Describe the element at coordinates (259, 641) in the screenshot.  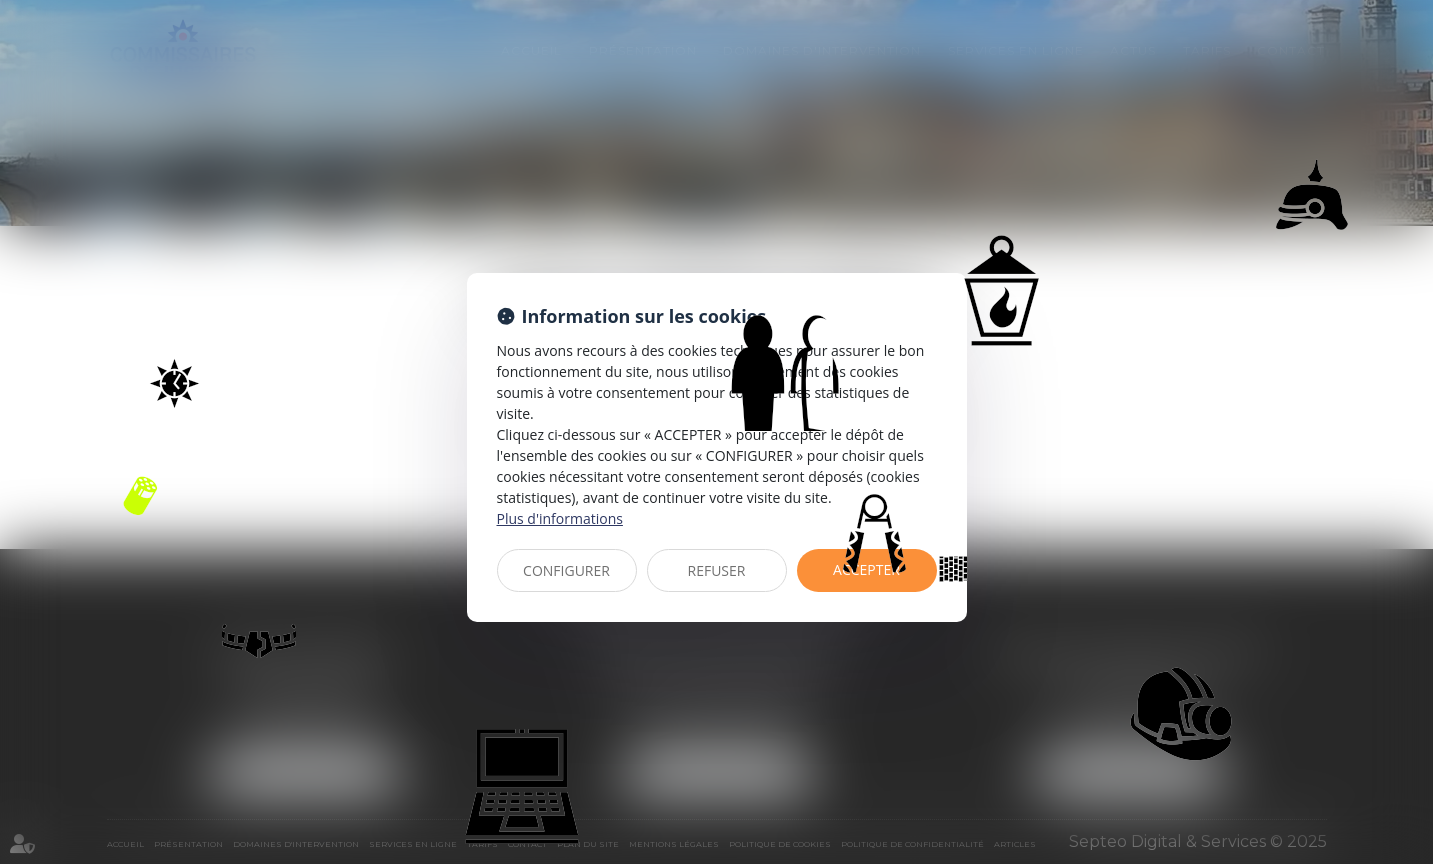
I see `equip armor belt to character` at that location.